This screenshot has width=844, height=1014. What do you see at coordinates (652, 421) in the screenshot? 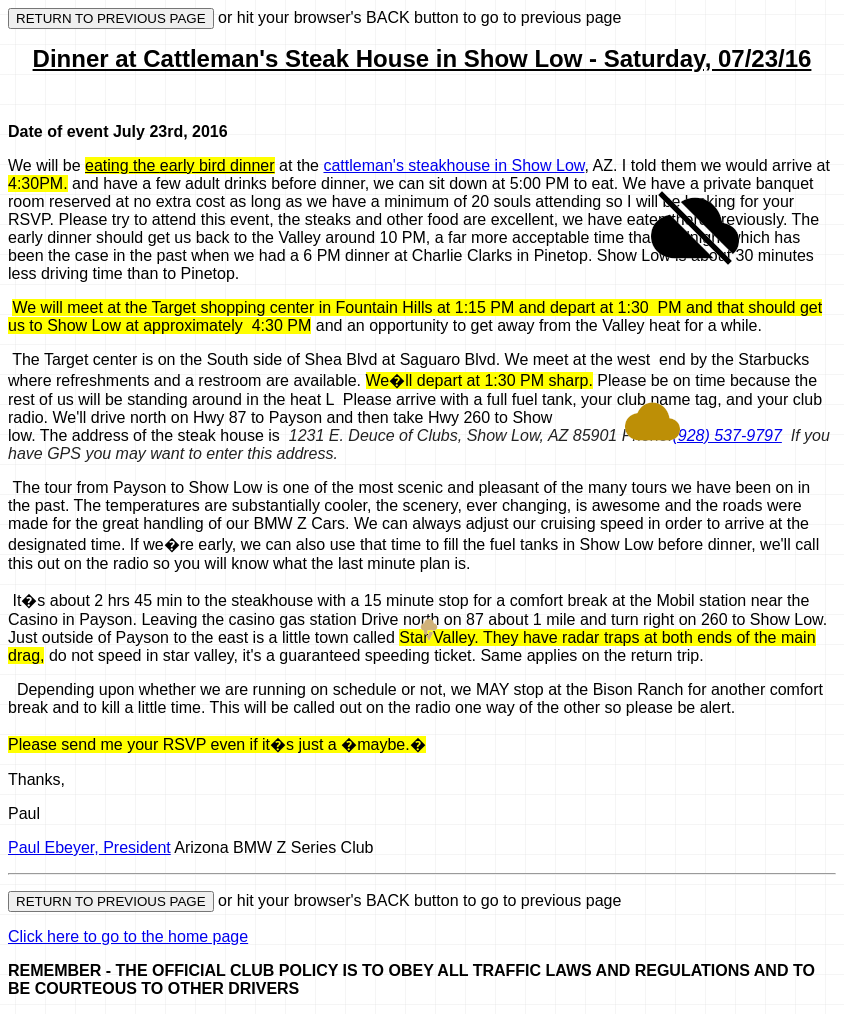
I see `cloud storage or syncing status` at bounding box center [652, 421].